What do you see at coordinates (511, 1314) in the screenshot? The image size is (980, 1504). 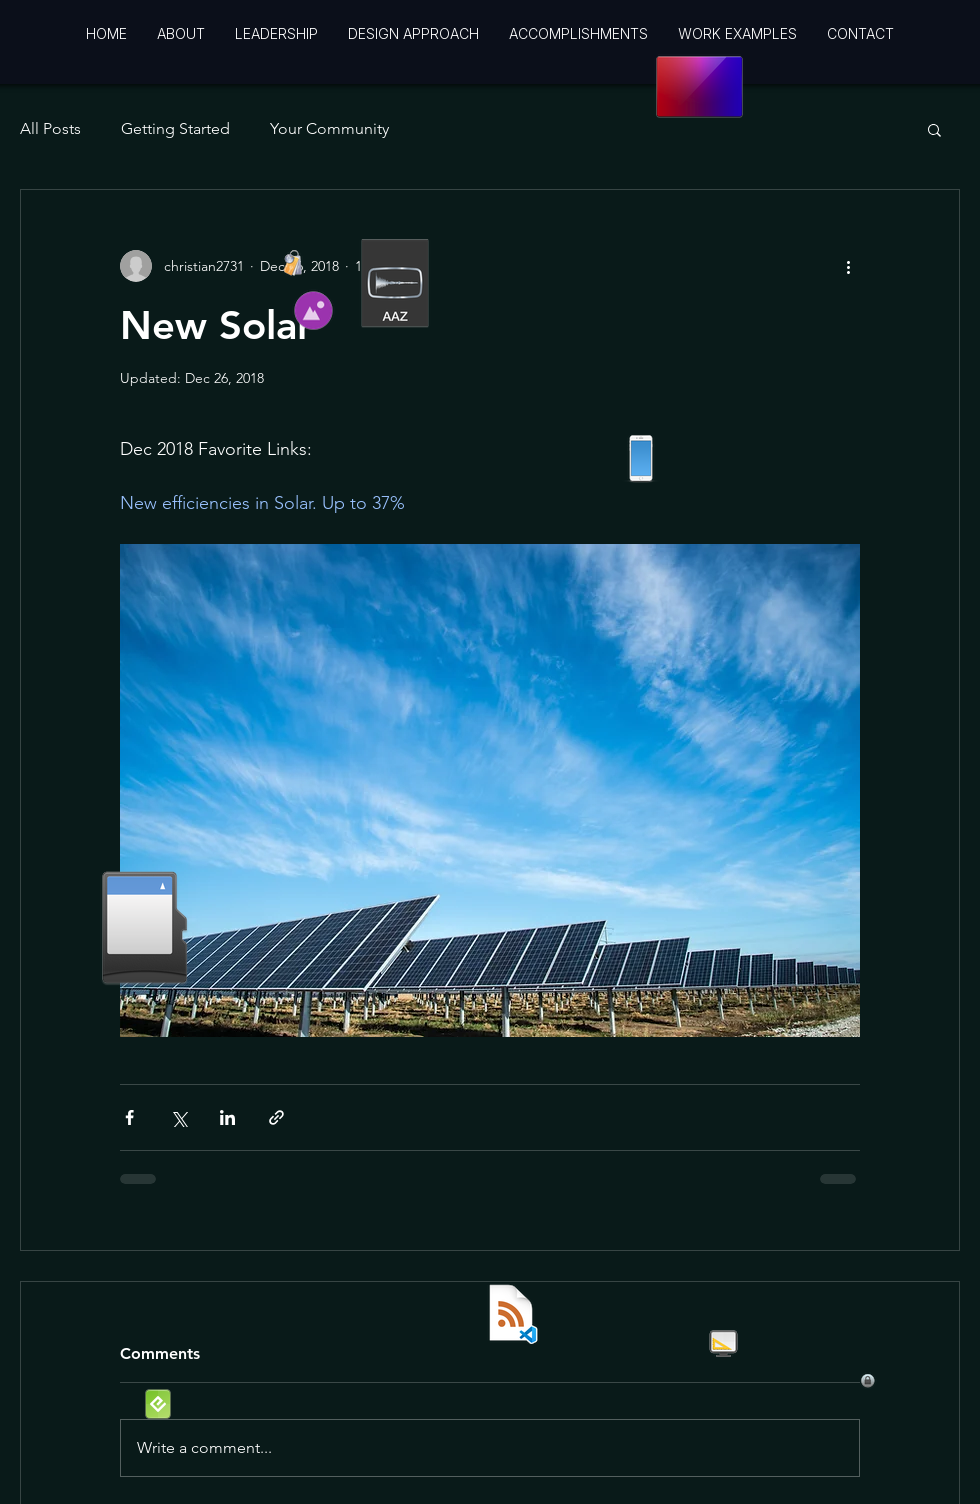 I see `open or edit an xml file in visual studio code` at bounding box center [511, 1314].